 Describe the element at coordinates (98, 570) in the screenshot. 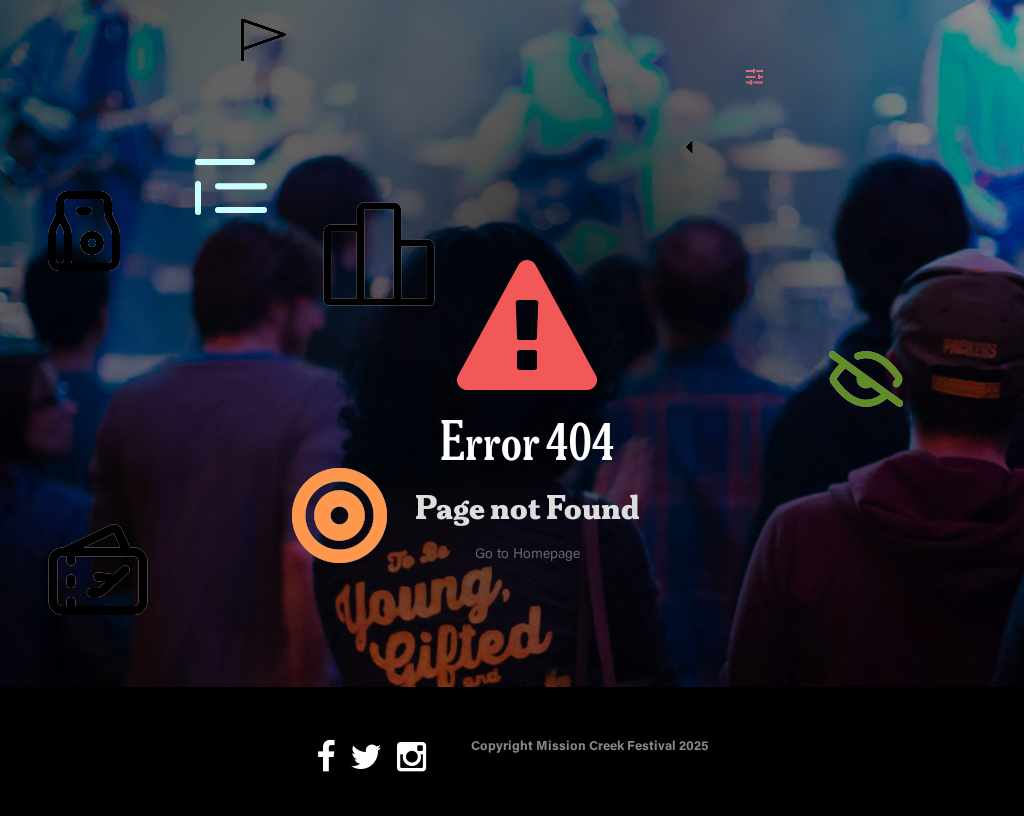

I see `view flight tickets or boarding passes` at that location.